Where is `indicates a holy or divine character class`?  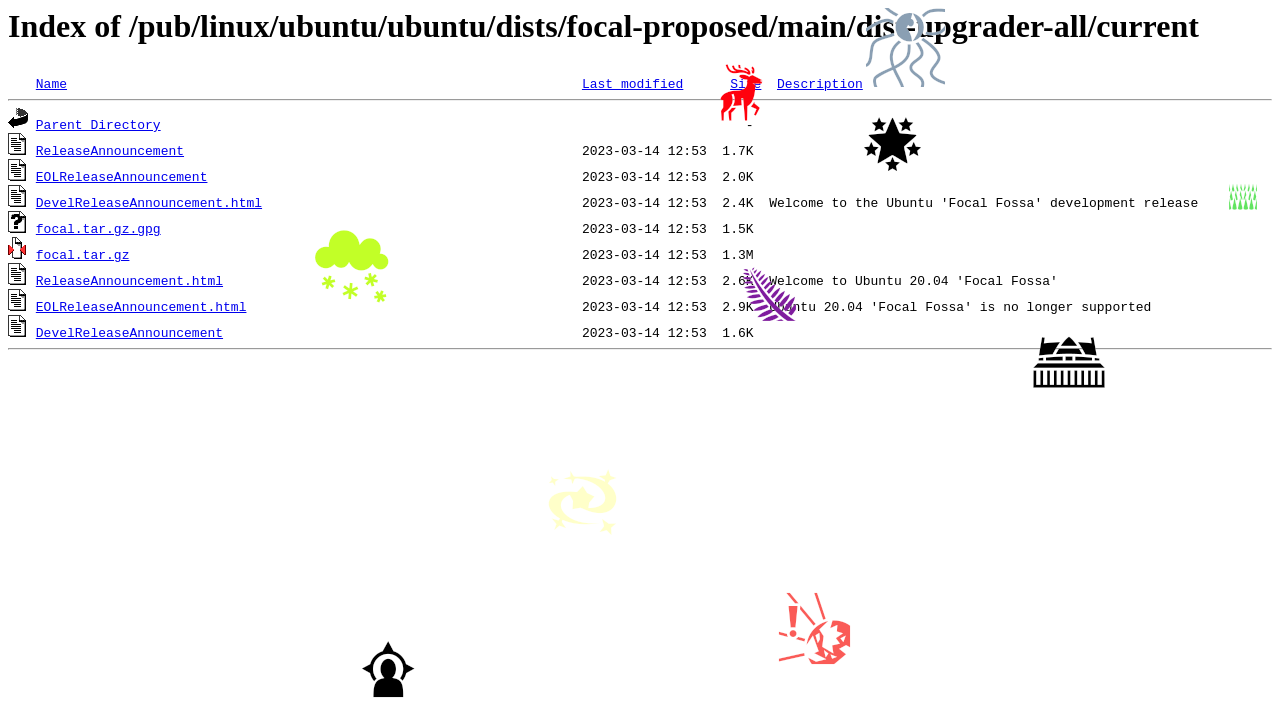 indicates a holy or divine character class is located at coordinates (388, 669).